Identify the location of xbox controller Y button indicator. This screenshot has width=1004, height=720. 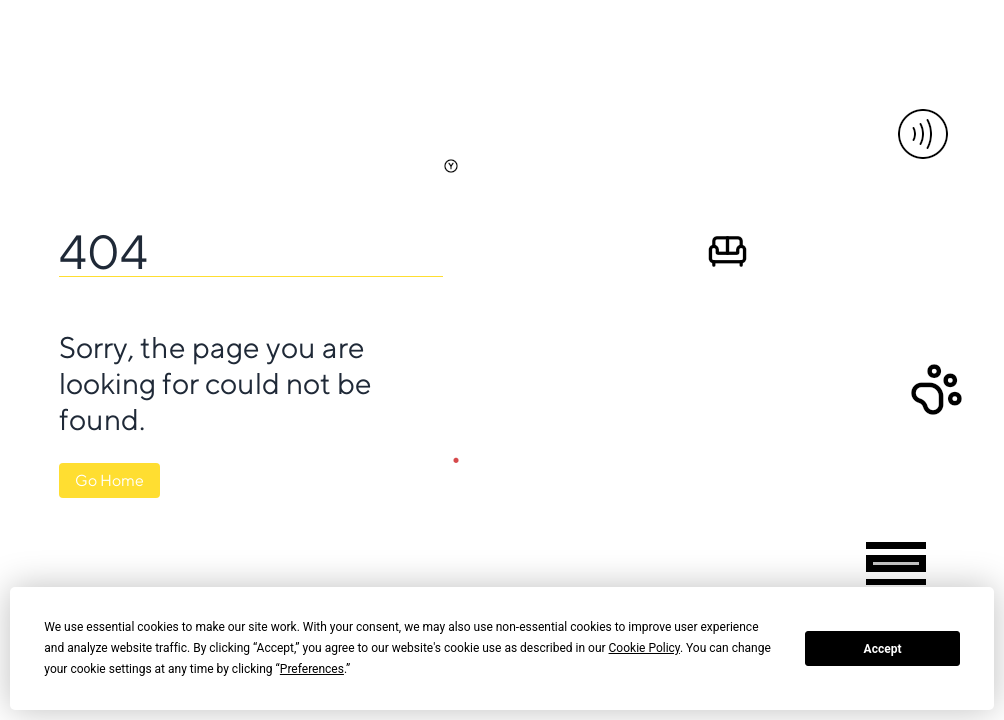
(451, 166).